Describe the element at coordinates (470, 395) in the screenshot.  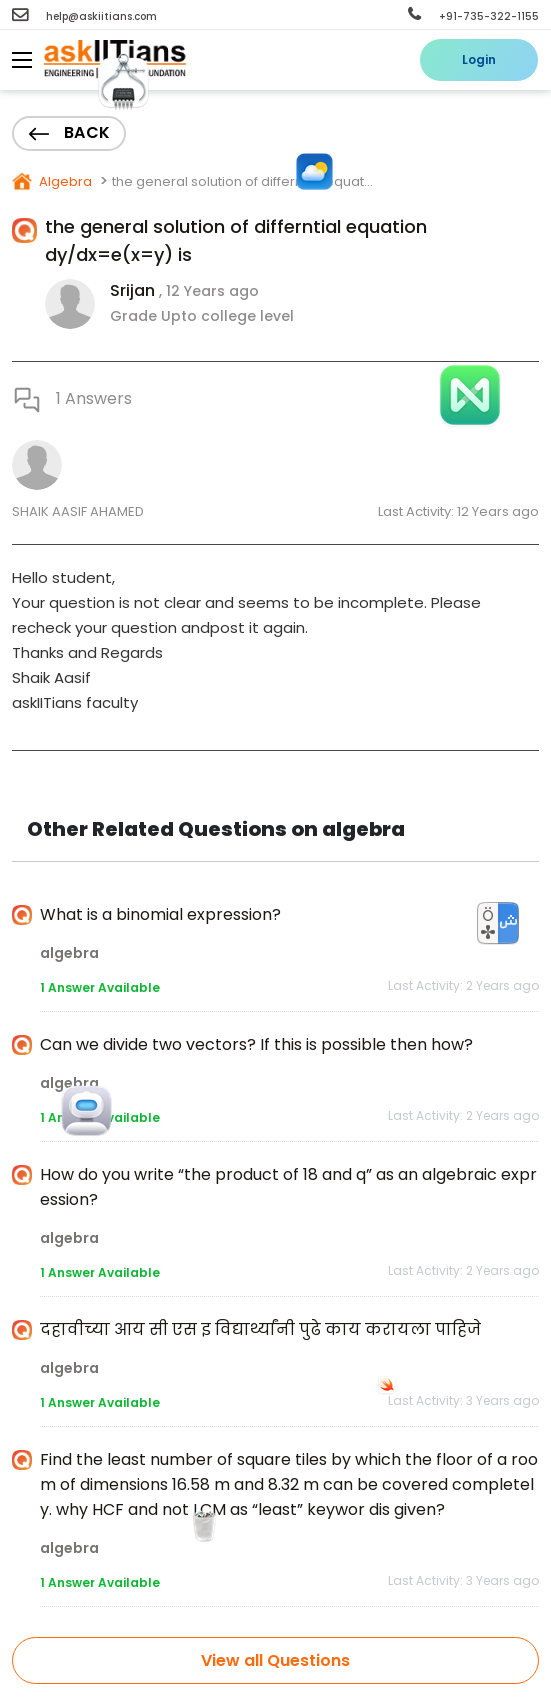
I see `open mindmaster mind mapping application` at that location.